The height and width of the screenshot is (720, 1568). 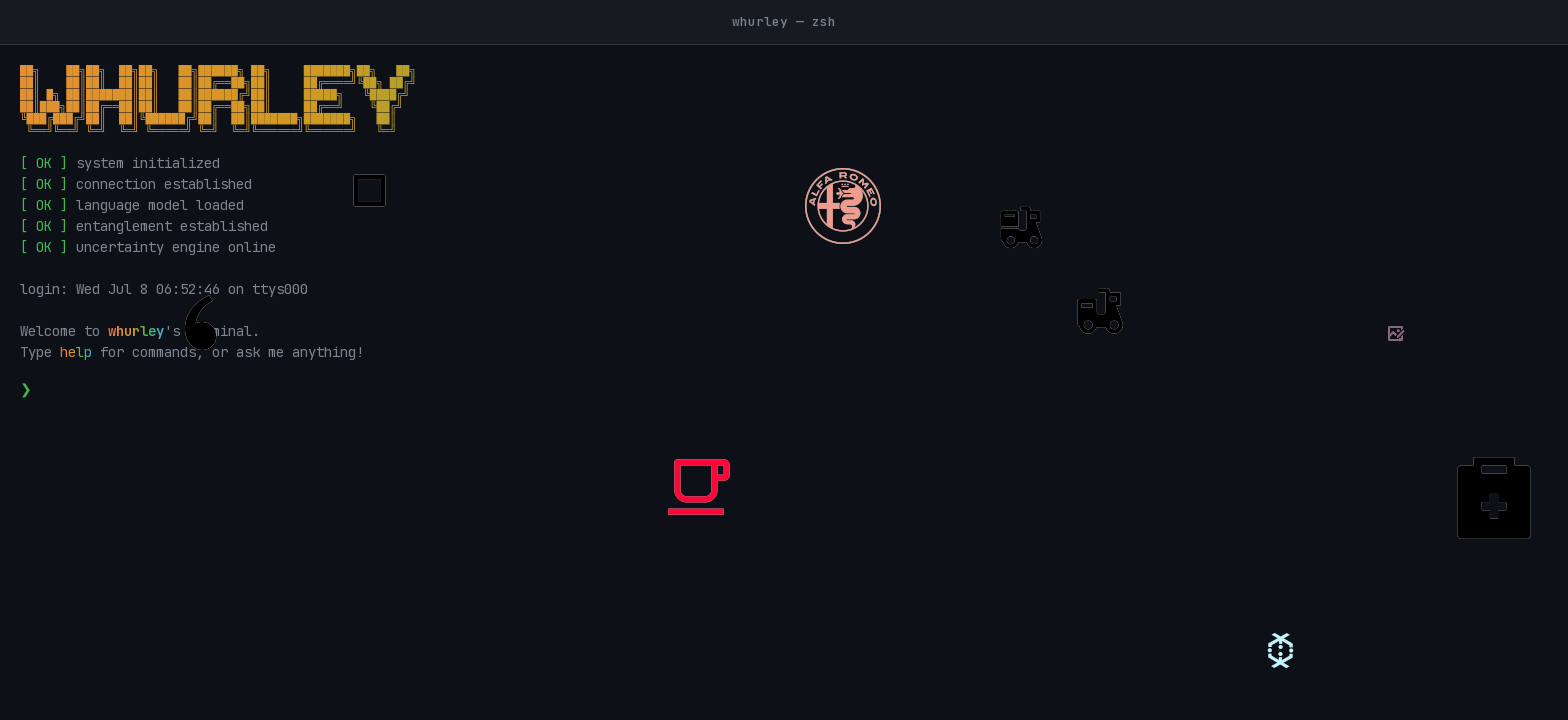 What do you see at coordinates (1494, 498) in the screenshot?
I see `access medical records or patient files` at bounding box center [1494, 498].